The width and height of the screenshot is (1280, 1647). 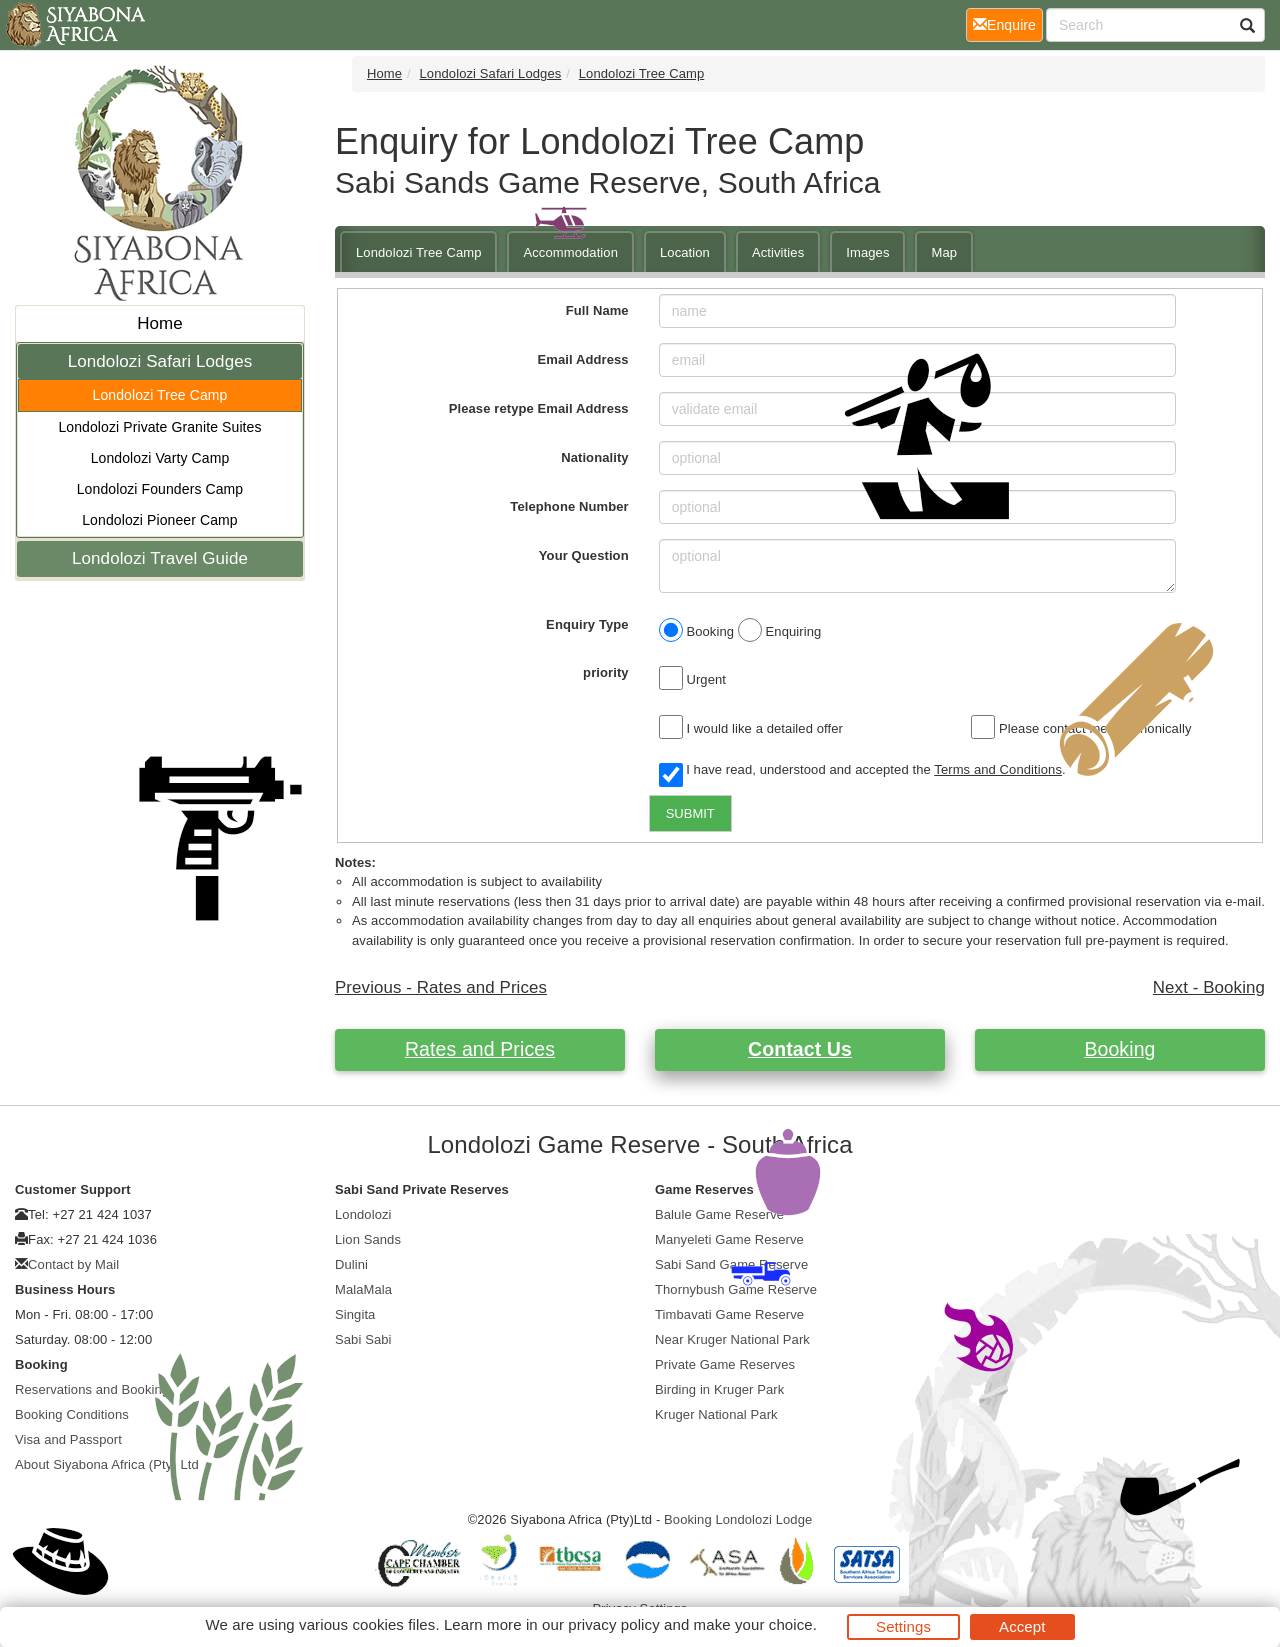 What do you see at coordinates (1136, 699) in the screenshot?
I see `view activity log or history` at bounding box center [1136, 699].